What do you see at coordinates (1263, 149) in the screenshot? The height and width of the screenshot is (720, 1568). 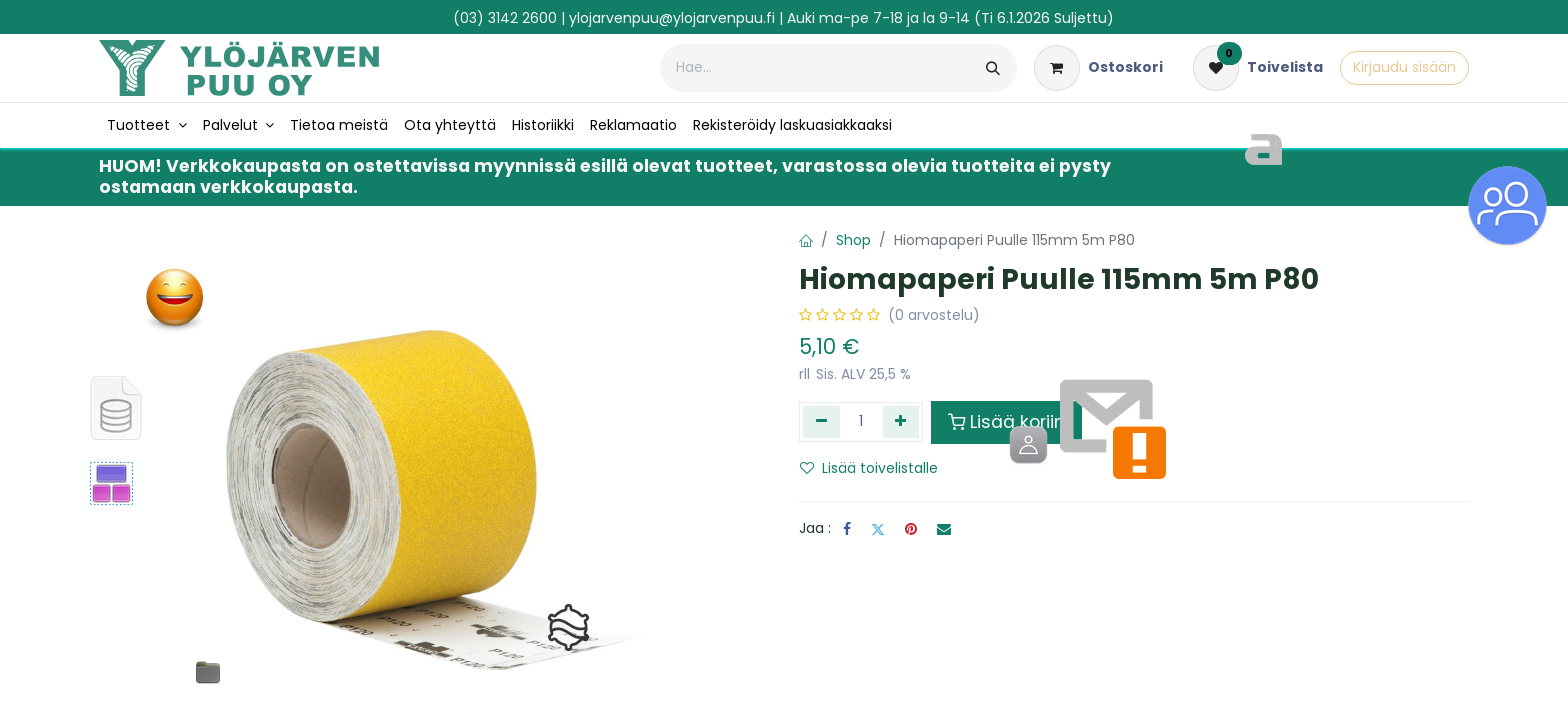 I see `apply bold formatting to selected text` at bounding box center [1263, 149].